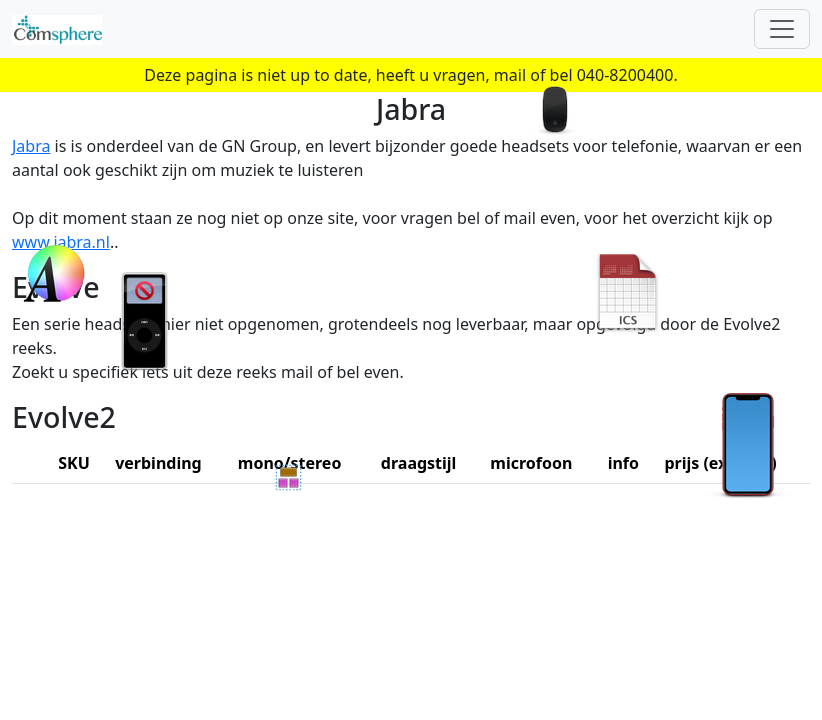 This screenshot has height=720, width=822. What do you see at coordinates (54, 269) in the screenshot?
I see `customize font and color settings` at bounding box center [54, 269].